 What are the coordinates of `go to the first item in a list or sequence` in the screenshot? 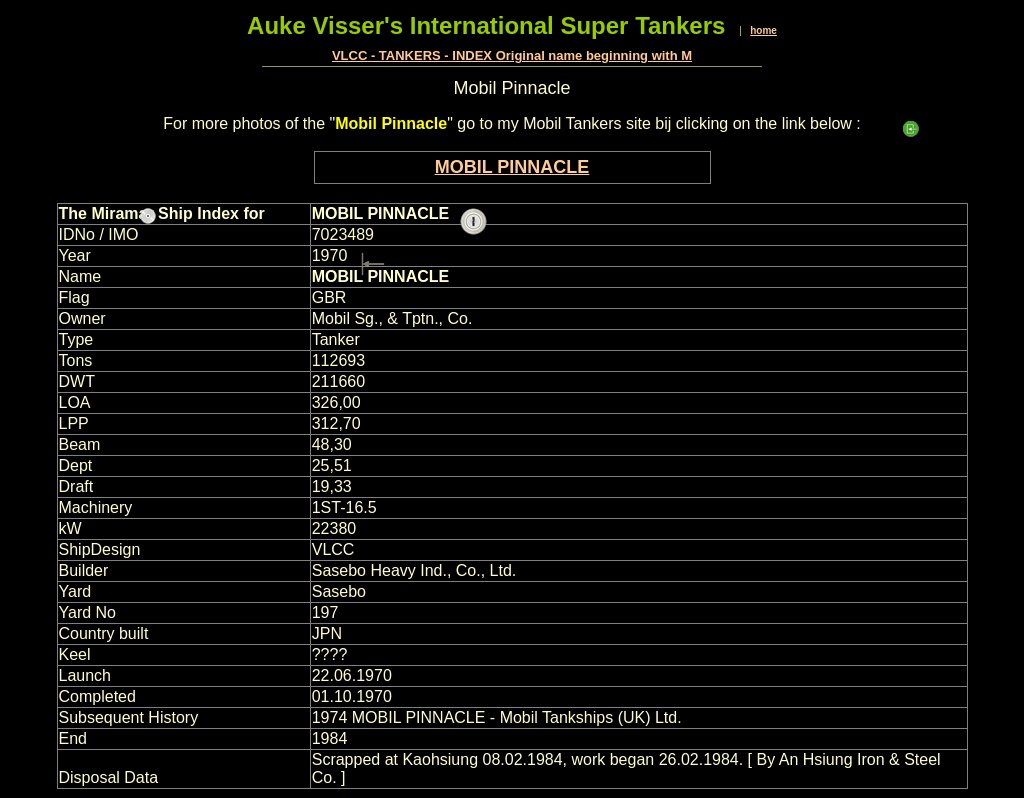 It's located at (373, 264).